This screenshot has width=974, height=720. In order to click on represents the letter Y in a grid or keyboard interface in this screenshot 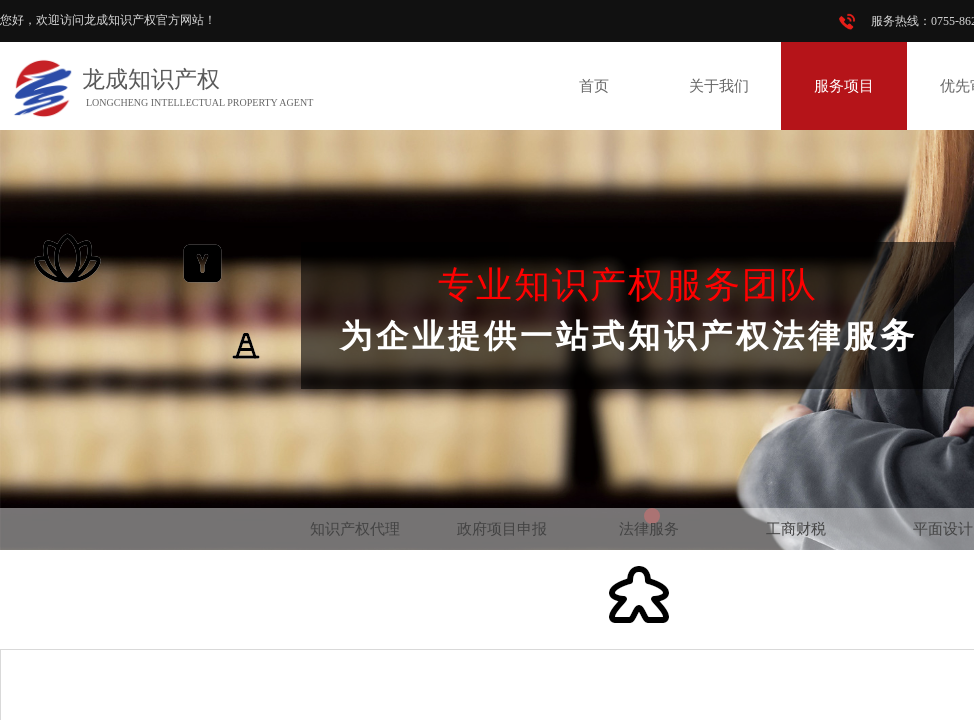, I will do `click(202, 263)`.